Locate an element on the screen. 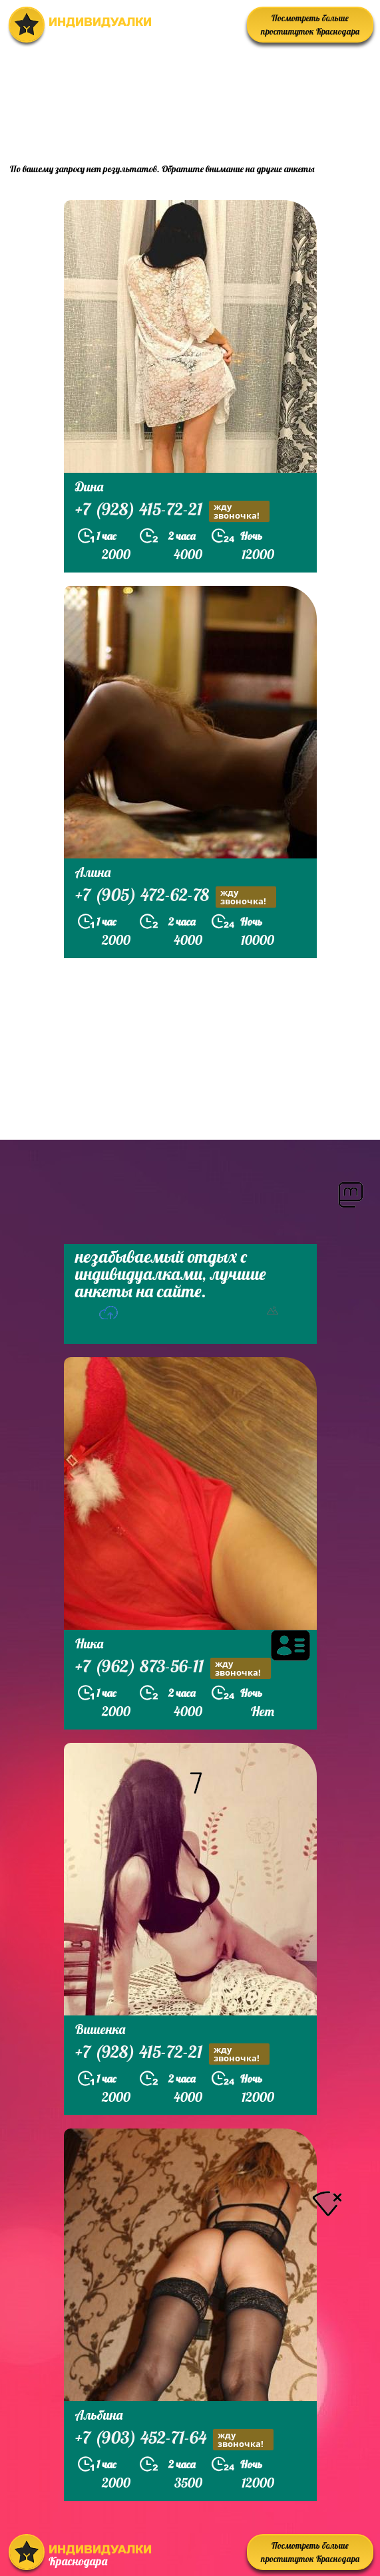  open mastodon app is located at coordinates (351, 1194).